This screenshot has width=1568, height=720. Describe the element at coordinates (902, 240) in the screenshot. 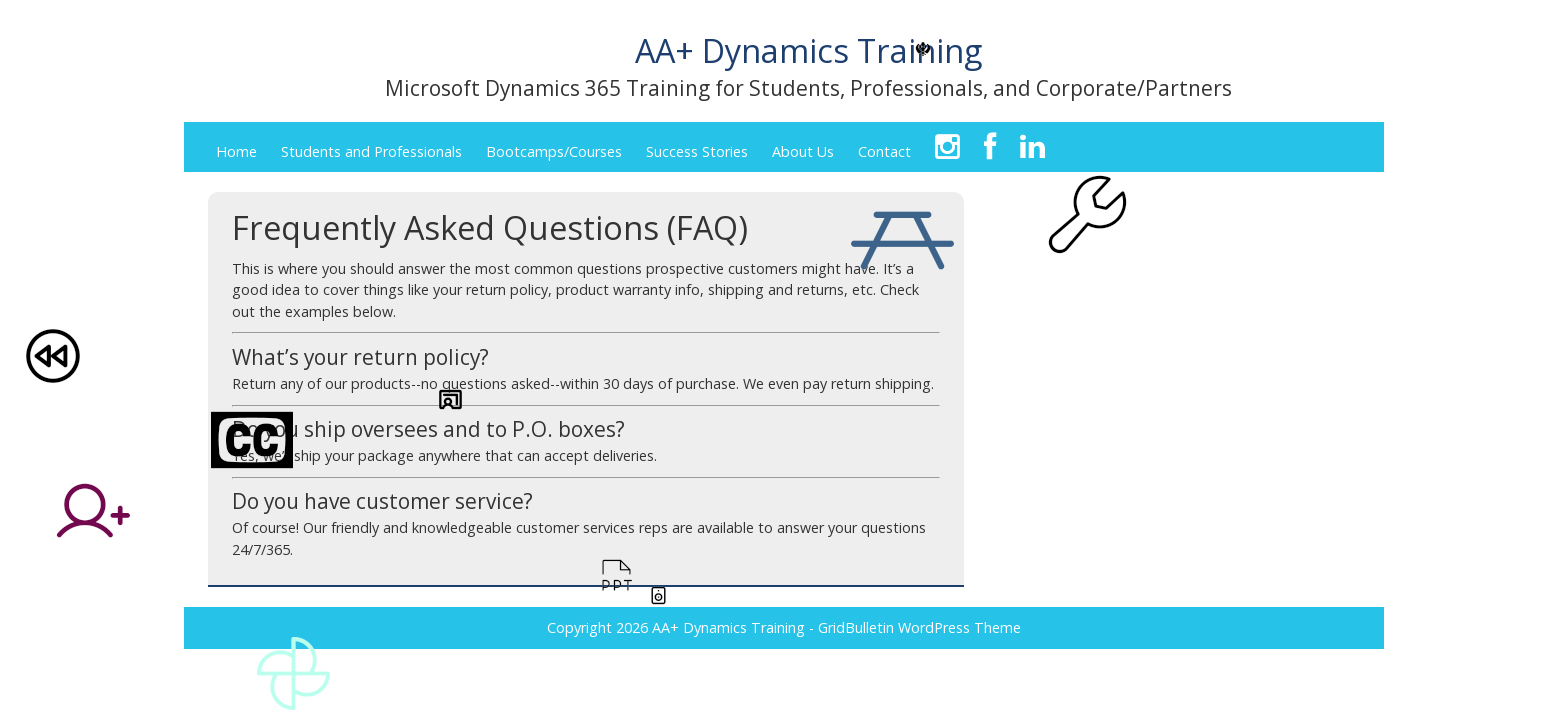

I see `find nearby picnic areas` at that location.